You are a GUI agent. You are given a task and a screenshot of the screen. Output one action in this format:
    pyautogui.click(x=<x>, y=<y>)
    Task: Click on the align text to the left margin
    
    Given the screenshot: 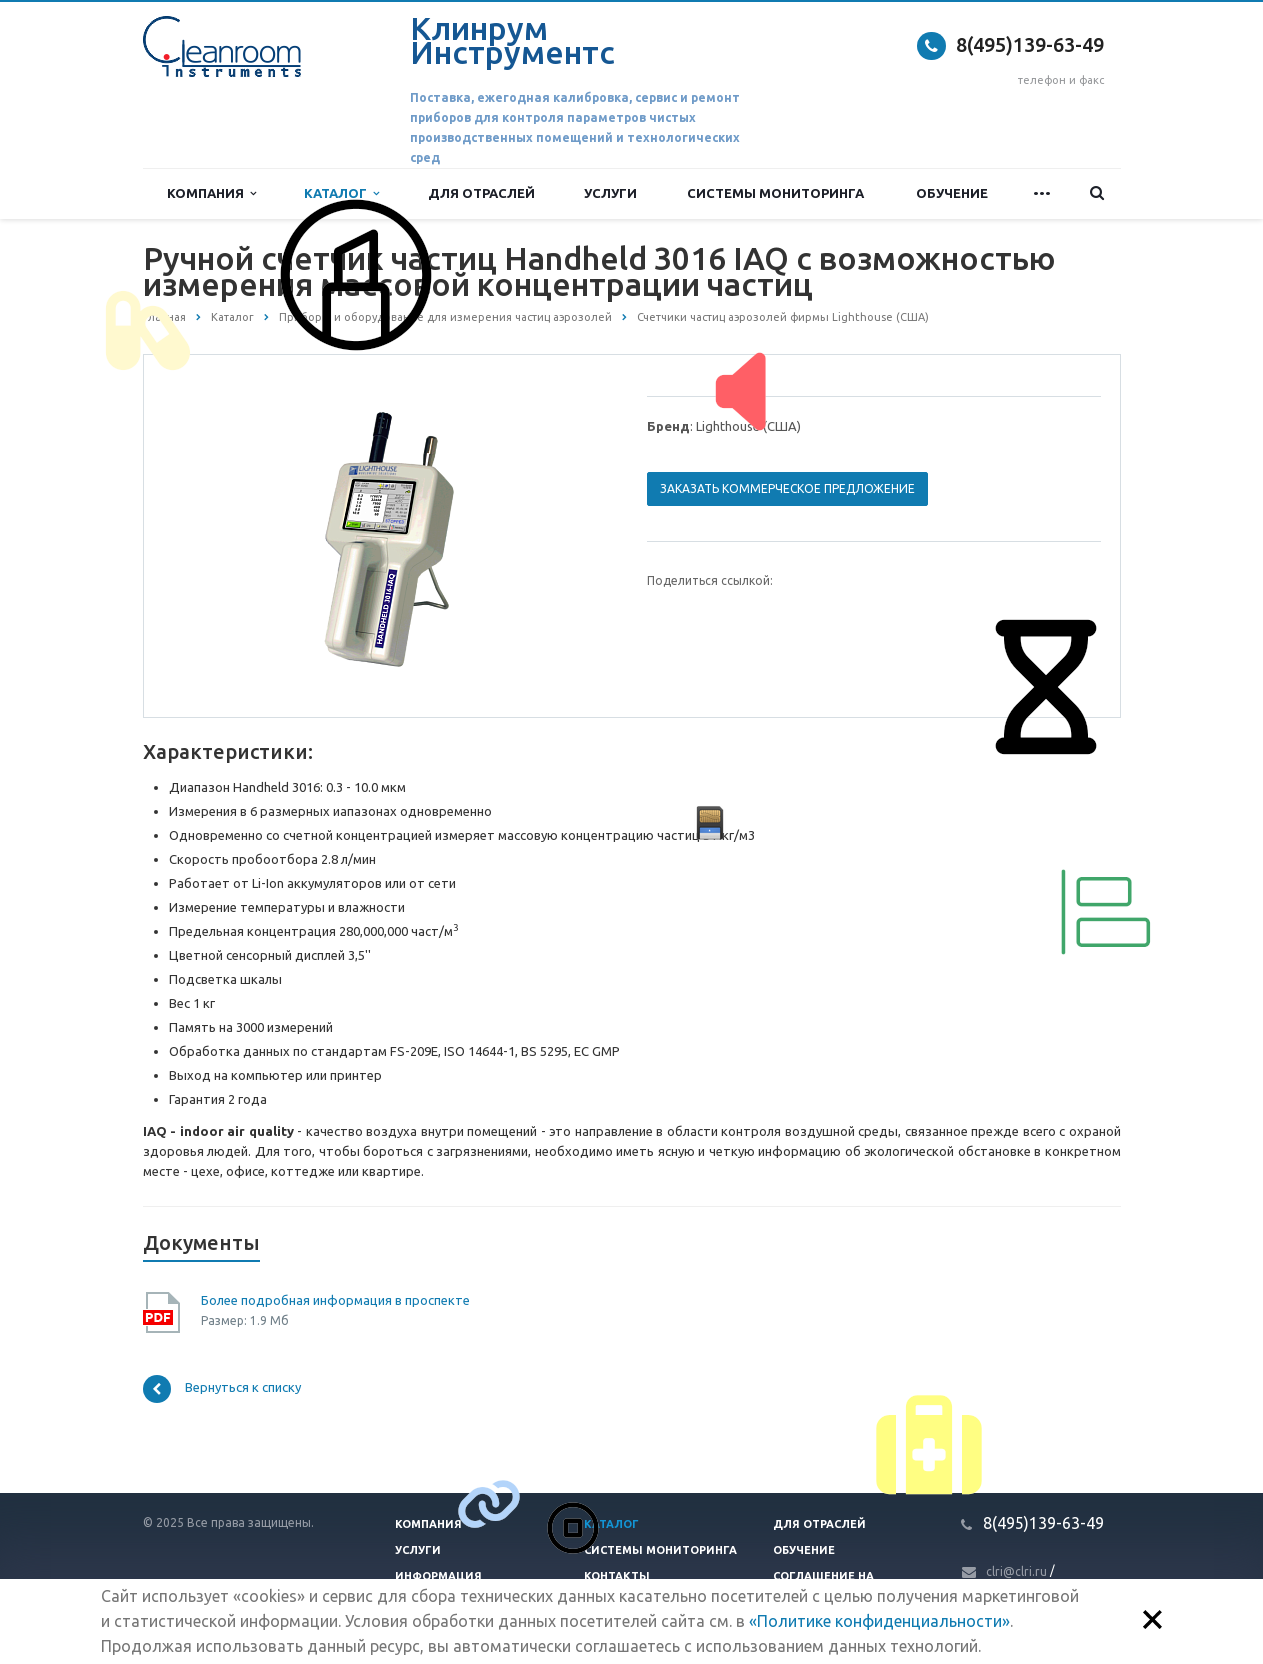 What is the action you would take?
    pyautogui.click(x=1104, y=912)
    